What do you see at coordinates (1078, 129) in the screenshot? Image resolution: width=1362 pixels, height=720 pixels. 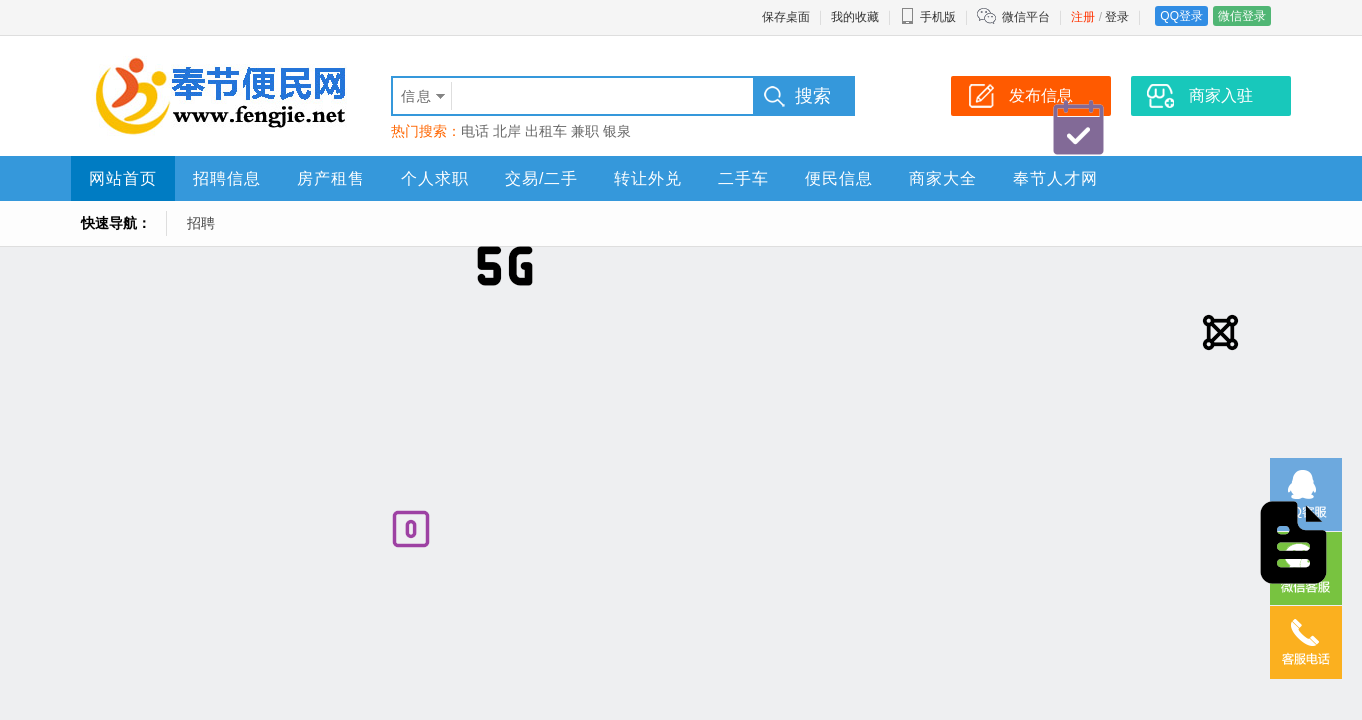 I see `confirm or schedule an event` at bounding box center [1078, 129].